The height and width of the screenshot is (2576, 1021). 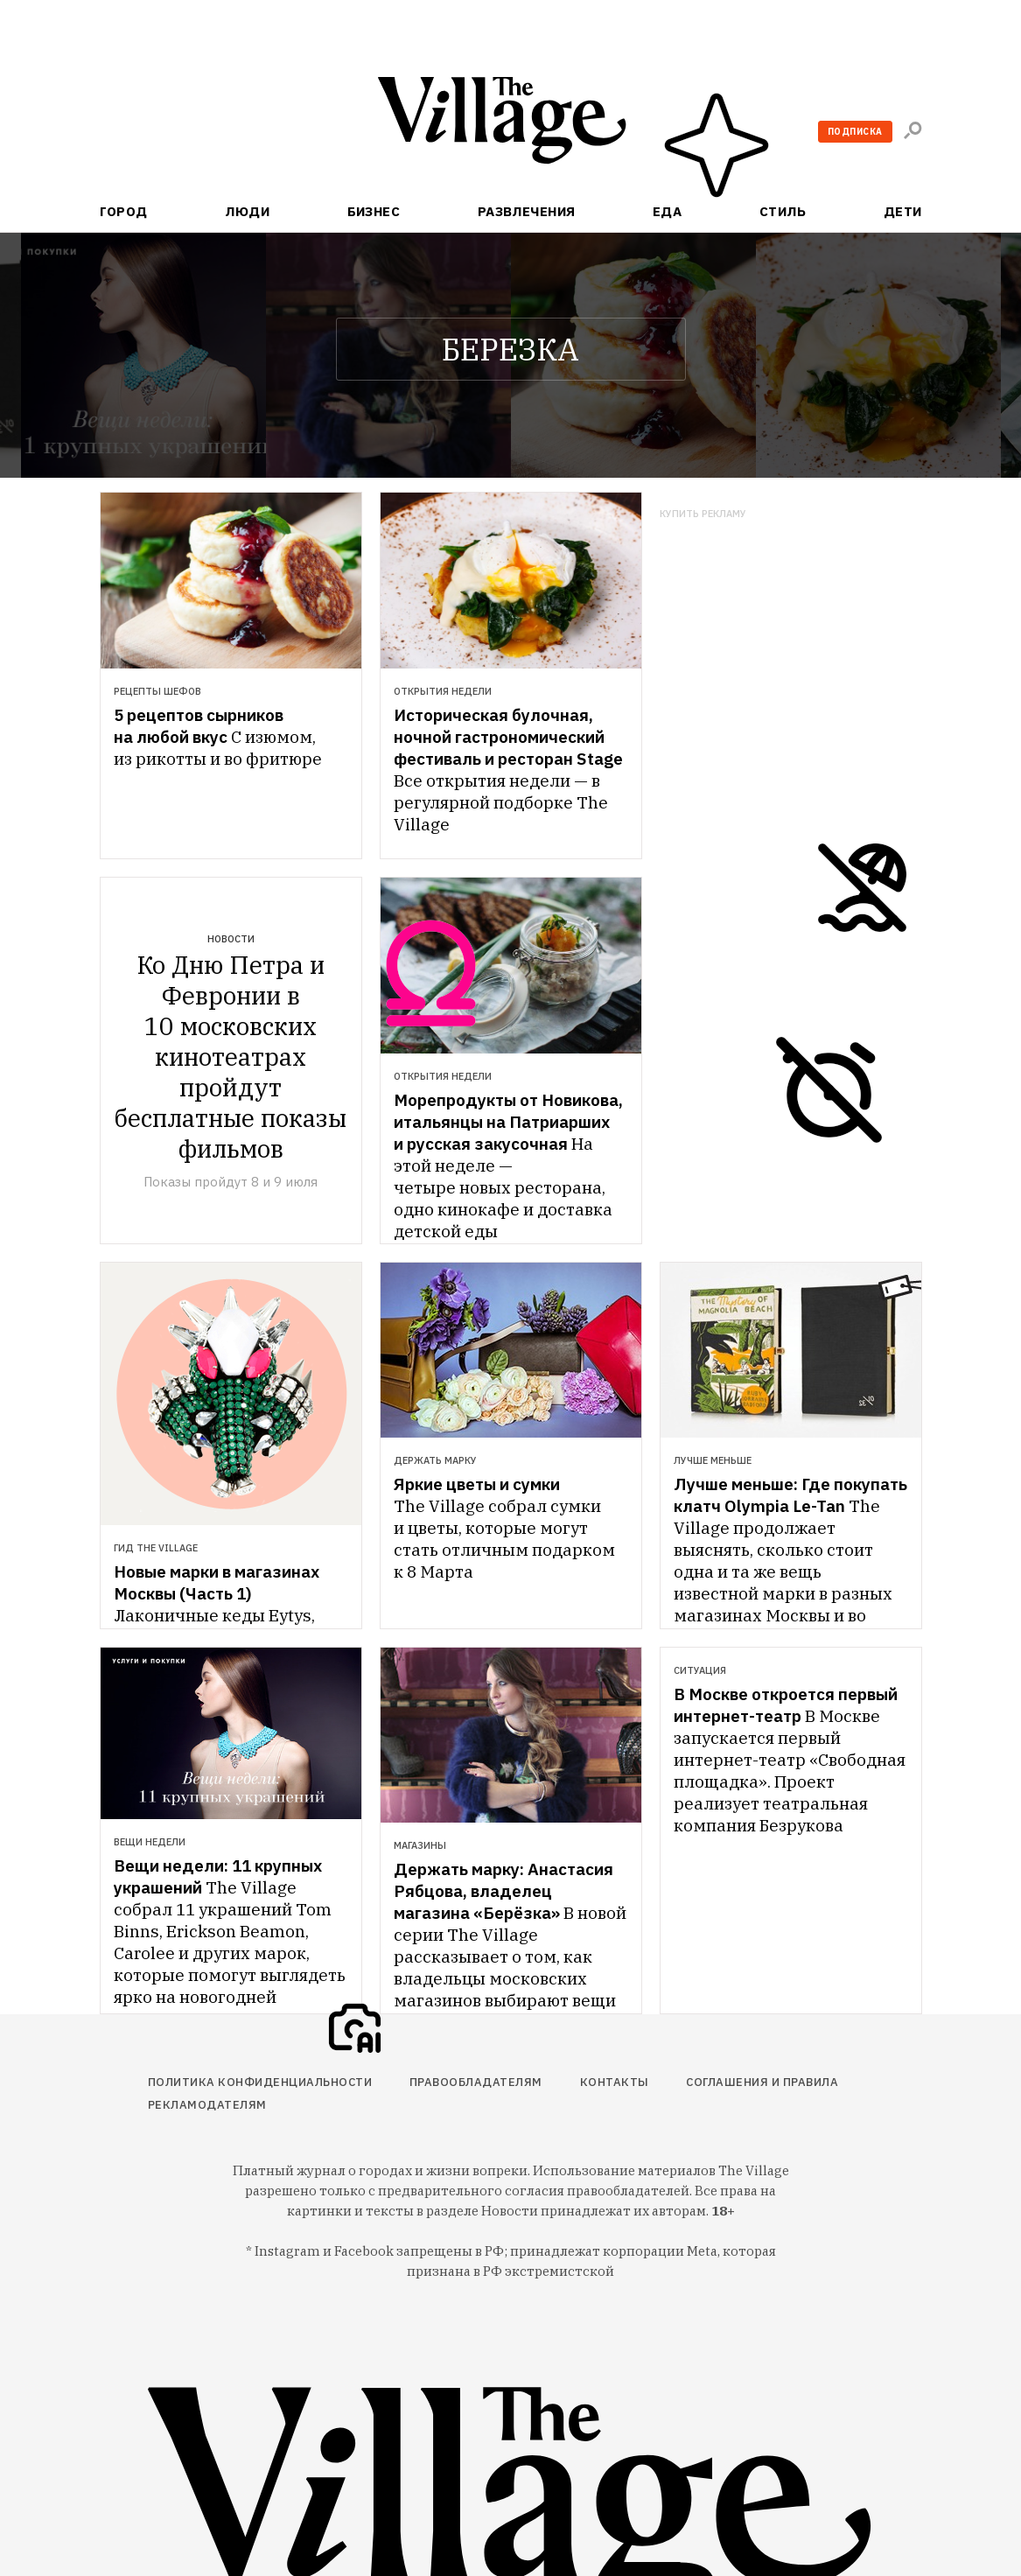 I want to click on libra zodiac sign symbol, so click(x=430, y=976).